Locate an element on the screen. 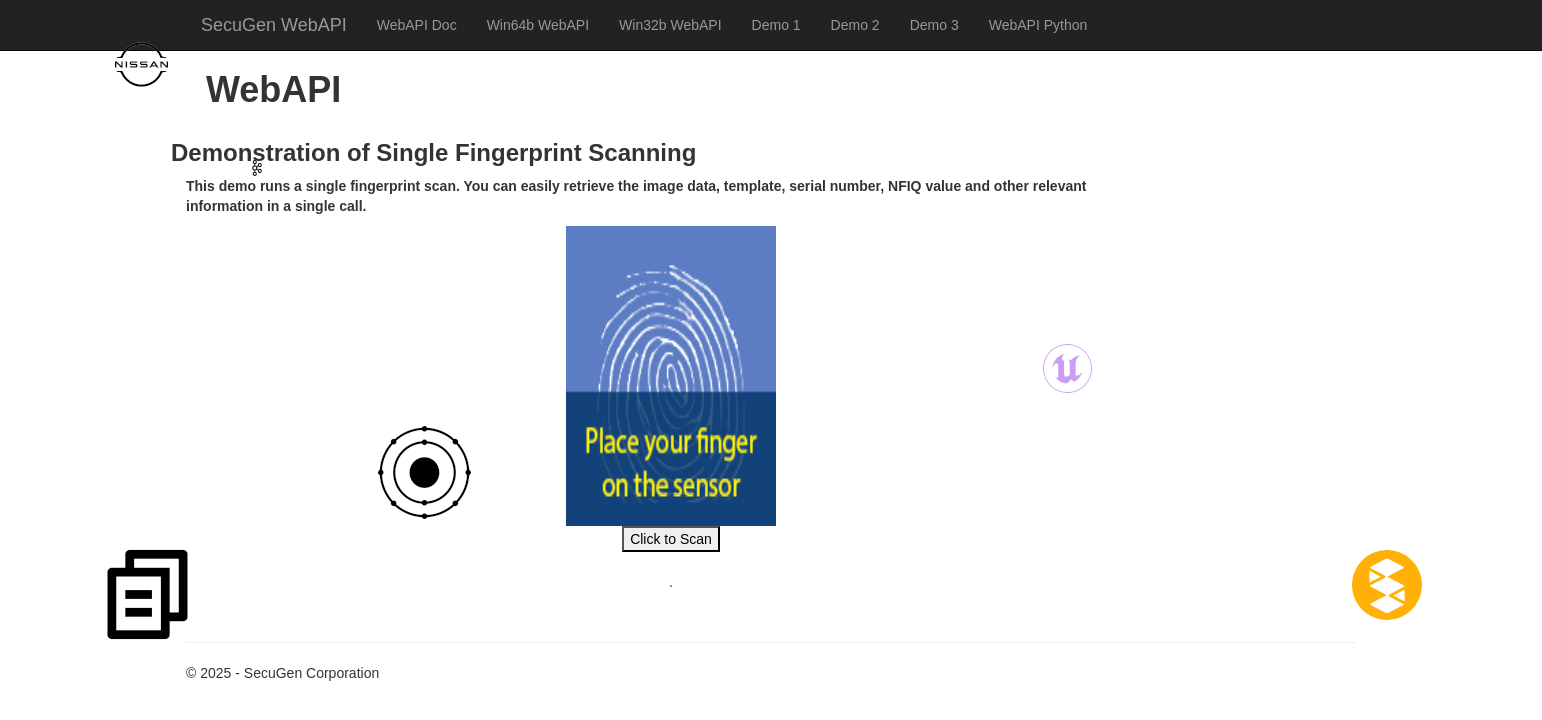 This screenshot has height=720, width=1542. KDE Neon Linux distribution logo is located at coordinates (424, 472).